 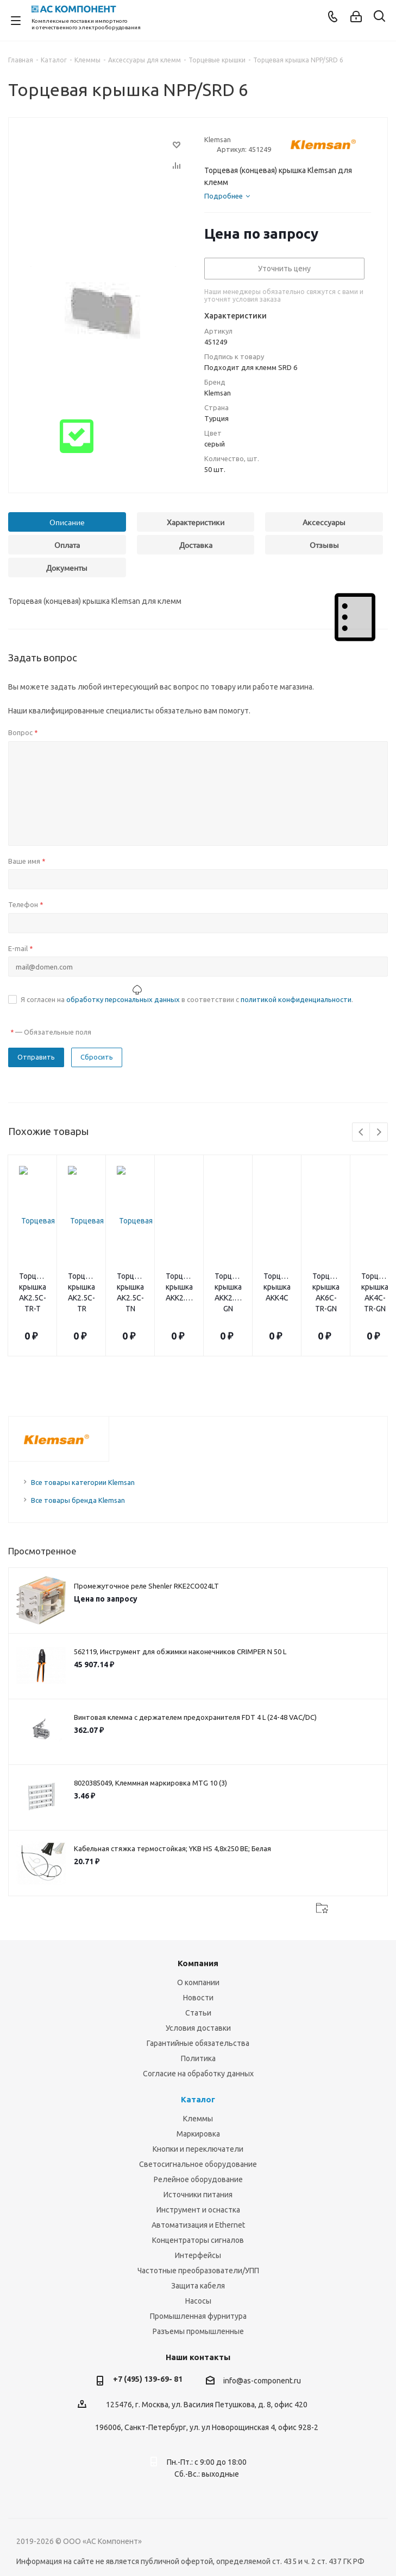 What do you see at coordinates (137, 990) in the screenshot?
I see `spade suit symbol for card games` at bounding box center [137, 990].